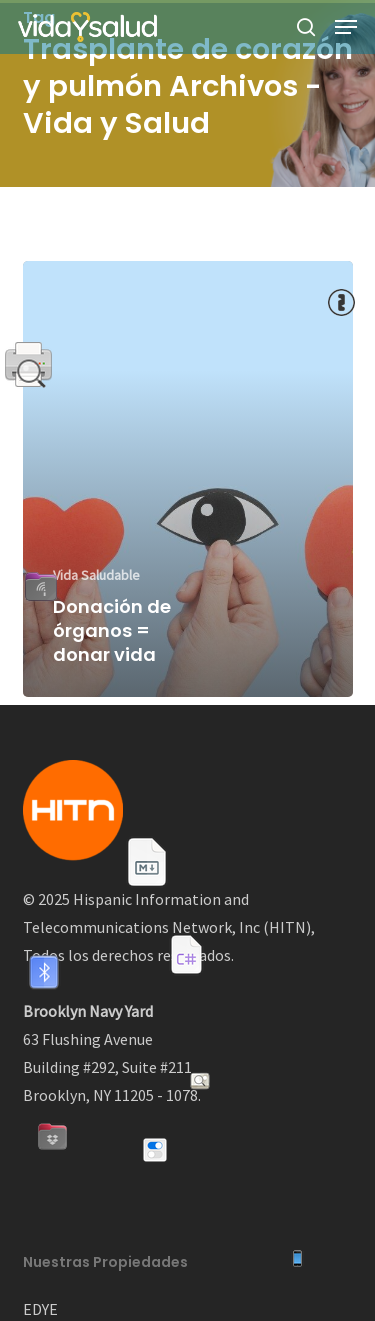 The width and height of the screenshot is (375, 1321). I want to click on a markdown text file, so click(147, 862).